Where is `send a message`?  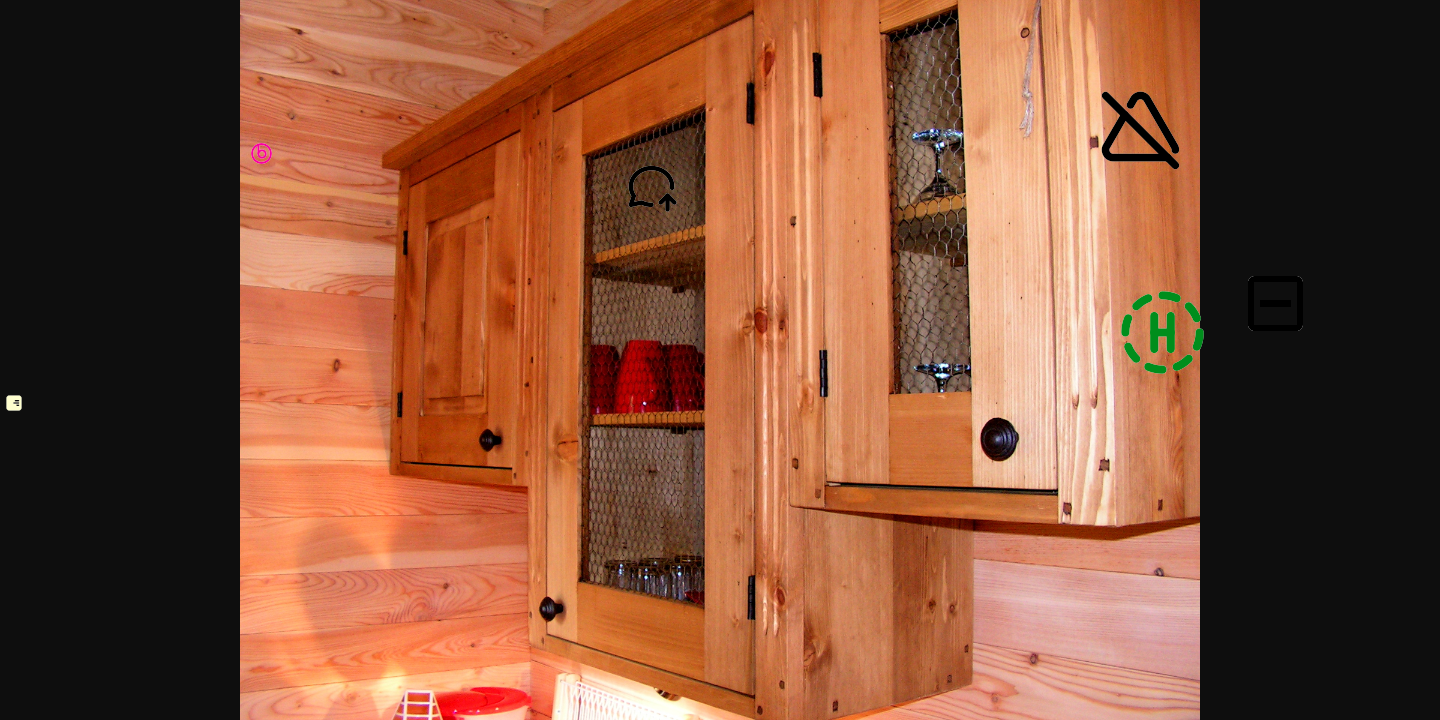 send a message is located at coordinates (651, 186).